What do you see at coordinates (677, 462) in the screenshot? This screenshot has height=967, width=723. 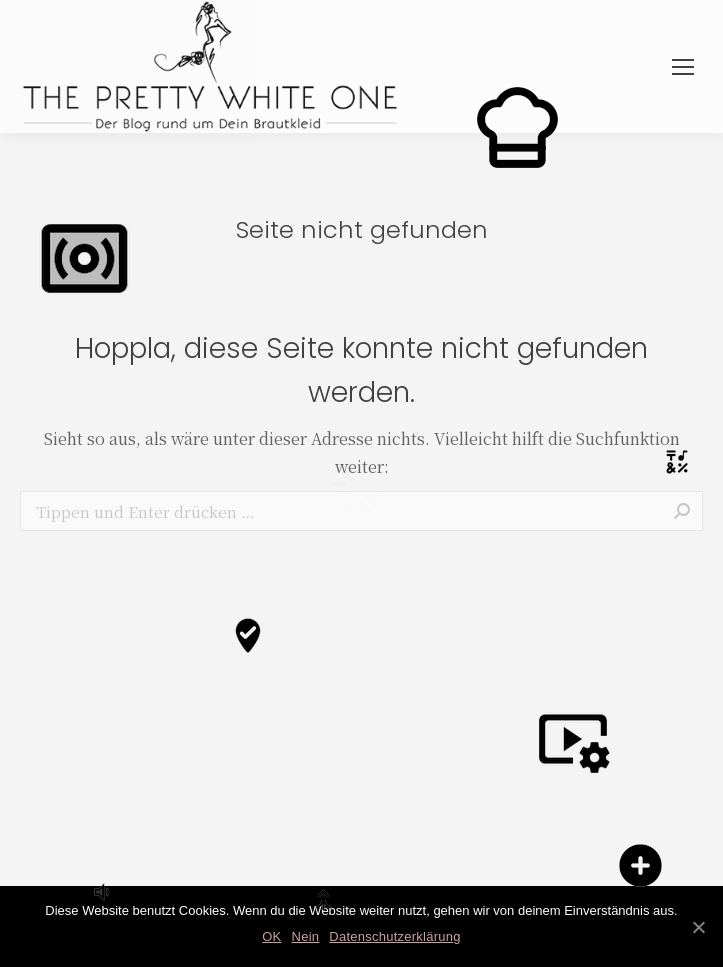 I see `access special characters and symbols keyboard` at bounding box center [677, 462].